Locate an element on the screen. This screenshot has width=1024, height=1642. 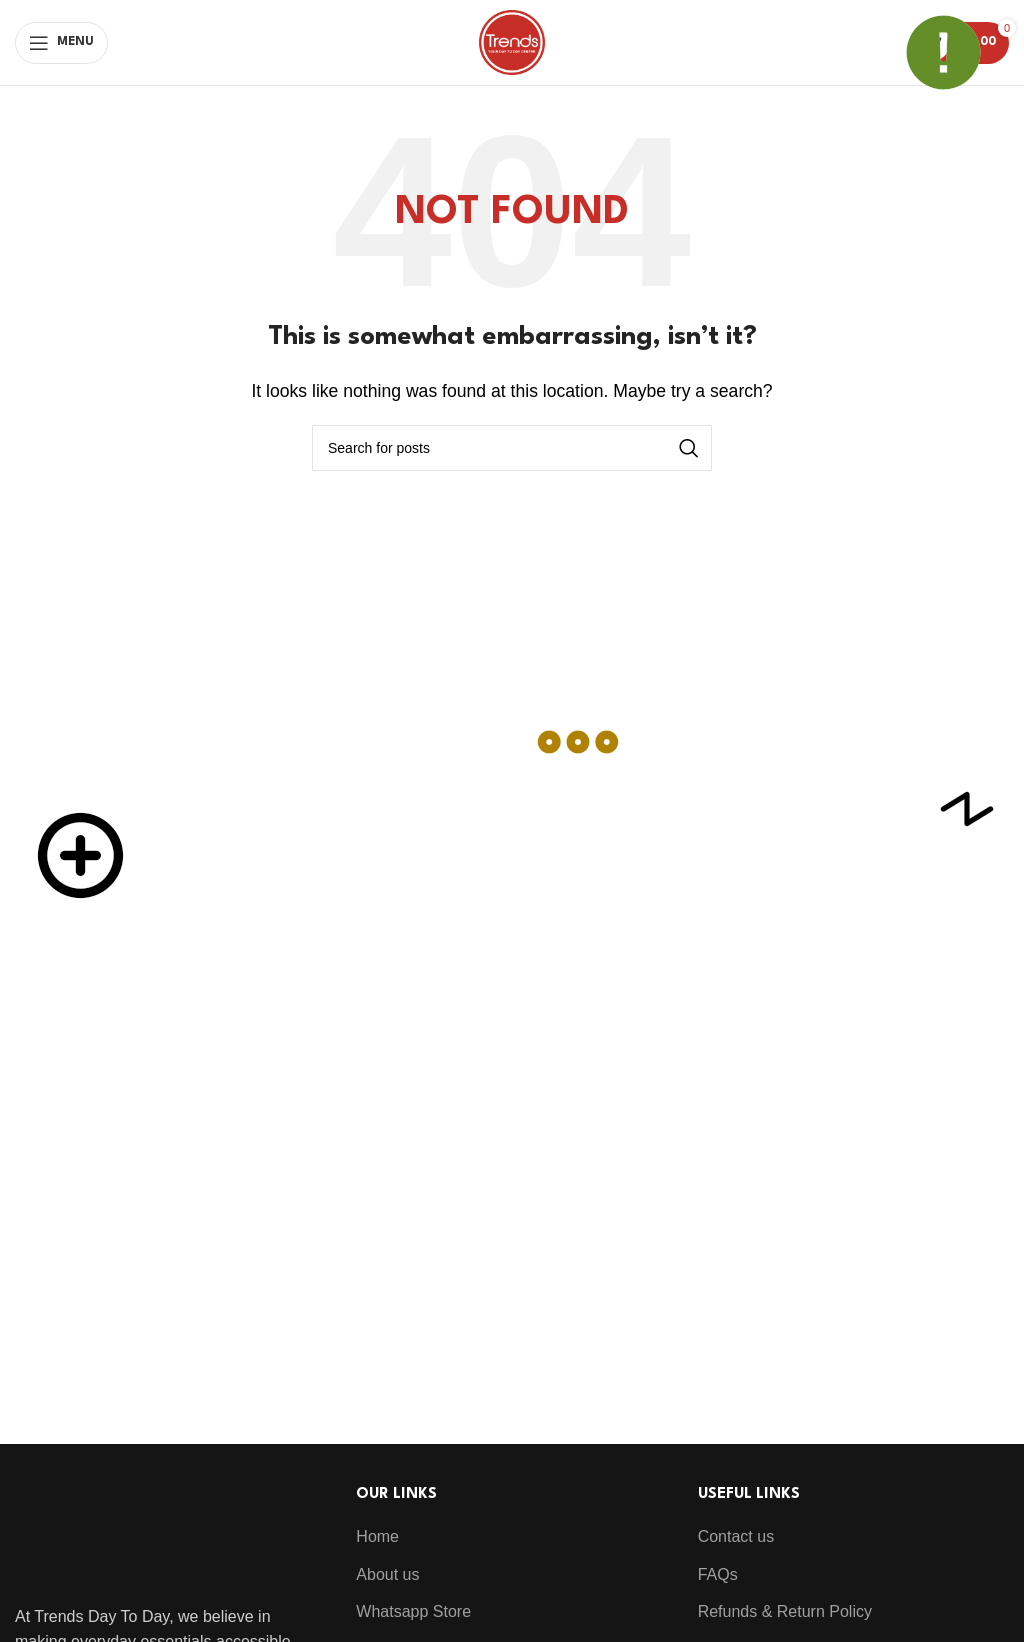
select sawtooth waveform in audio synthesizer is located at coordinates (967, 809).